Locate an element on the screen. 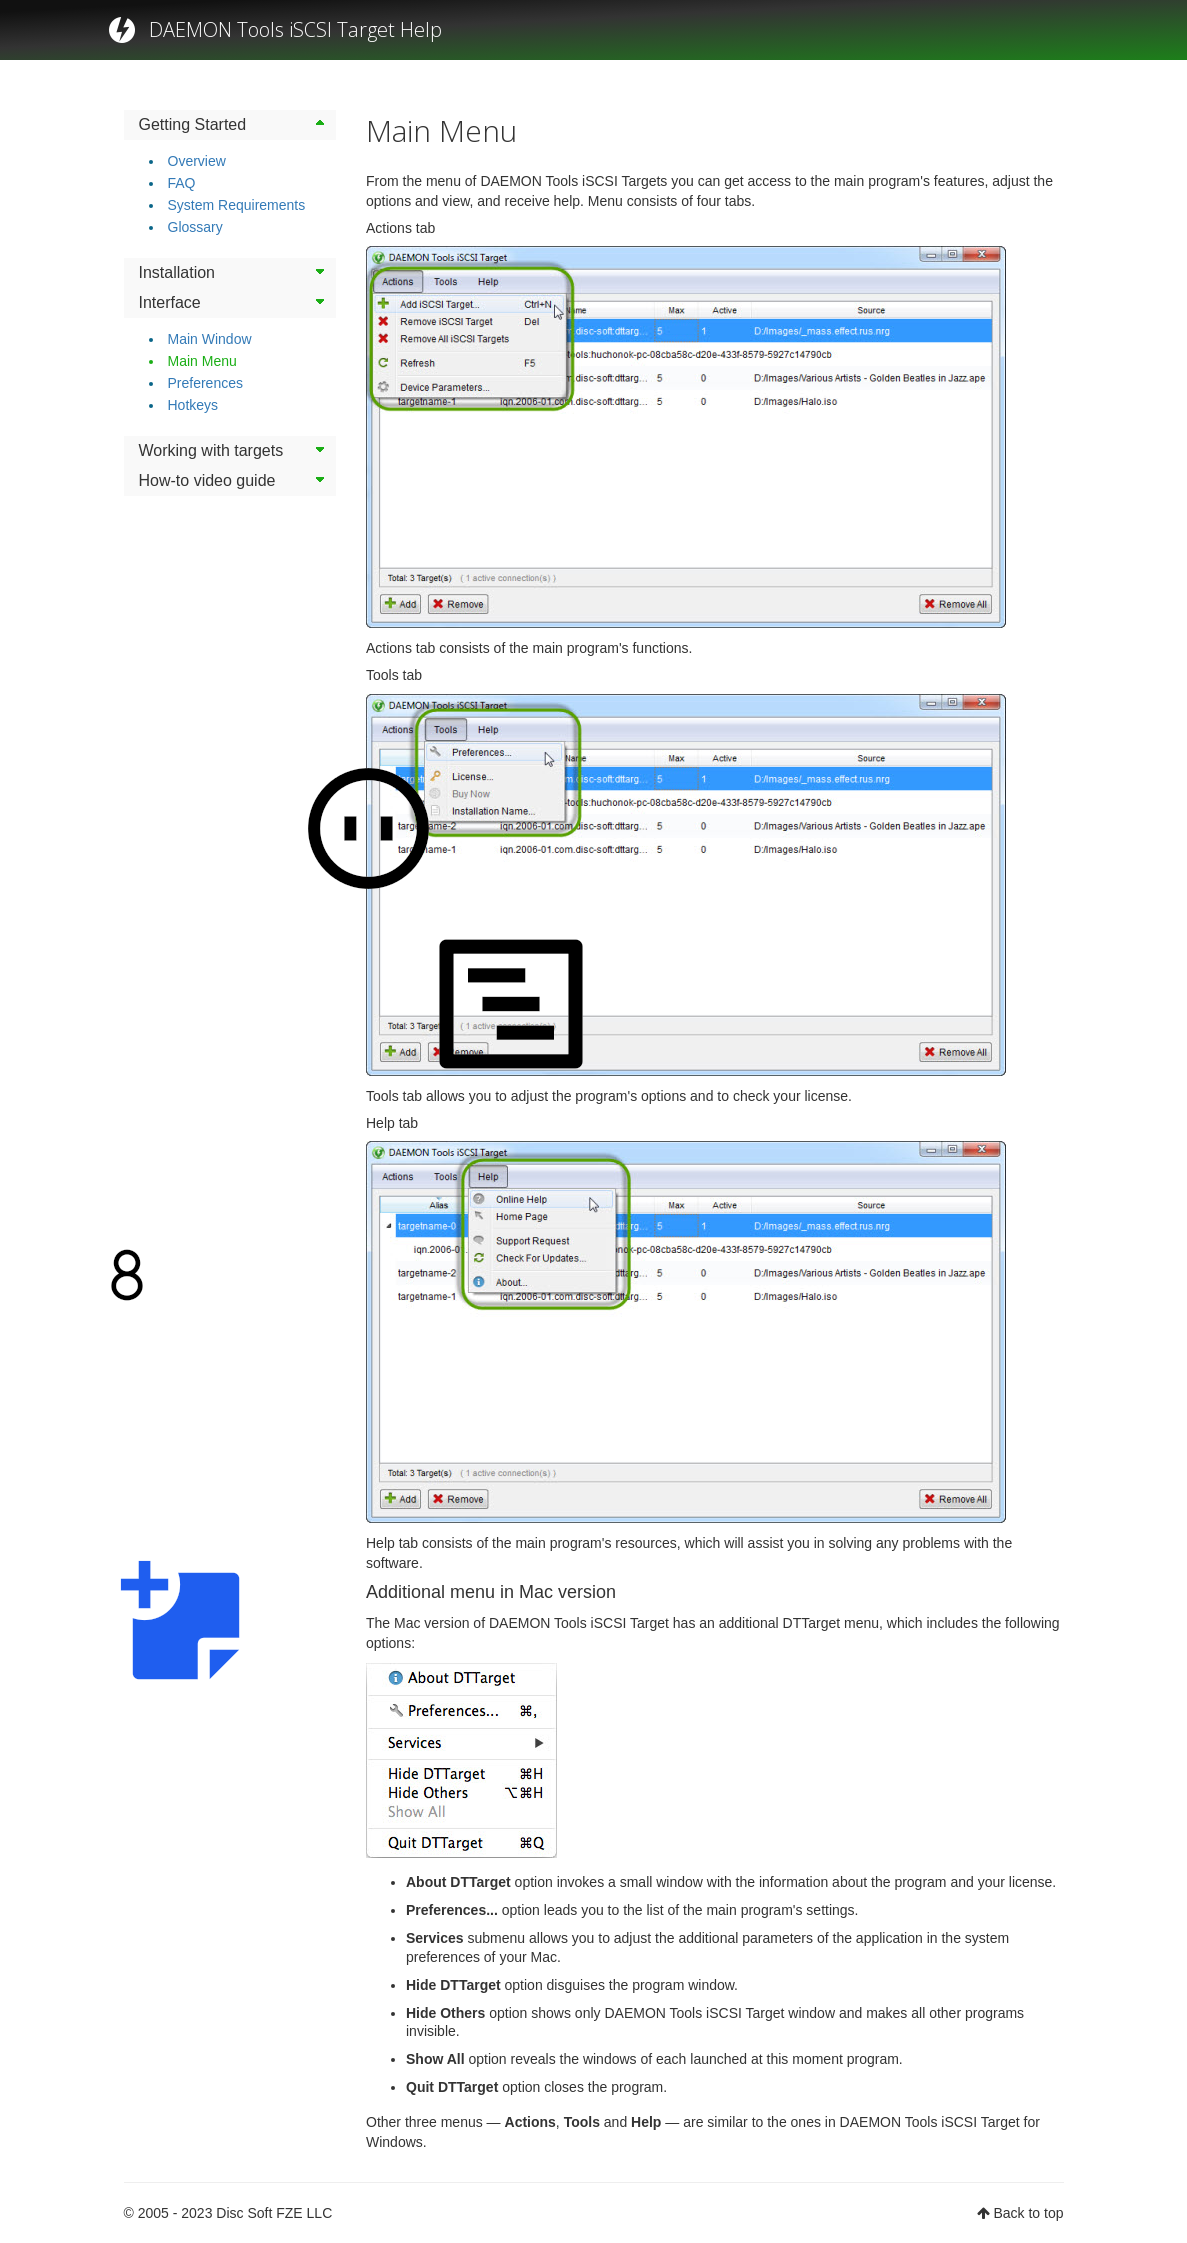  indicates power outlet or electrical socket location is located at coordinates (368, 828).